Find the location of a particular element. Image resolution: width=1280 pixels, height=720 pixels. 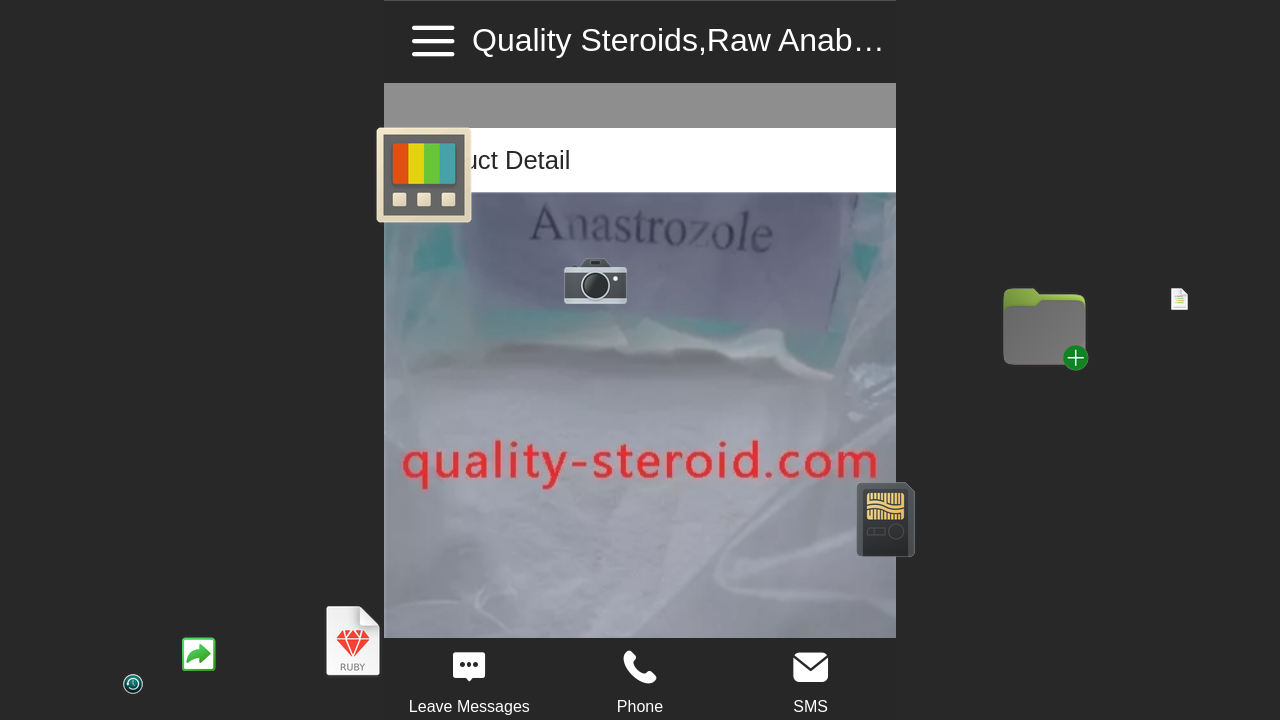

indicates a shared file or folder is located at coordinates (224, 628).